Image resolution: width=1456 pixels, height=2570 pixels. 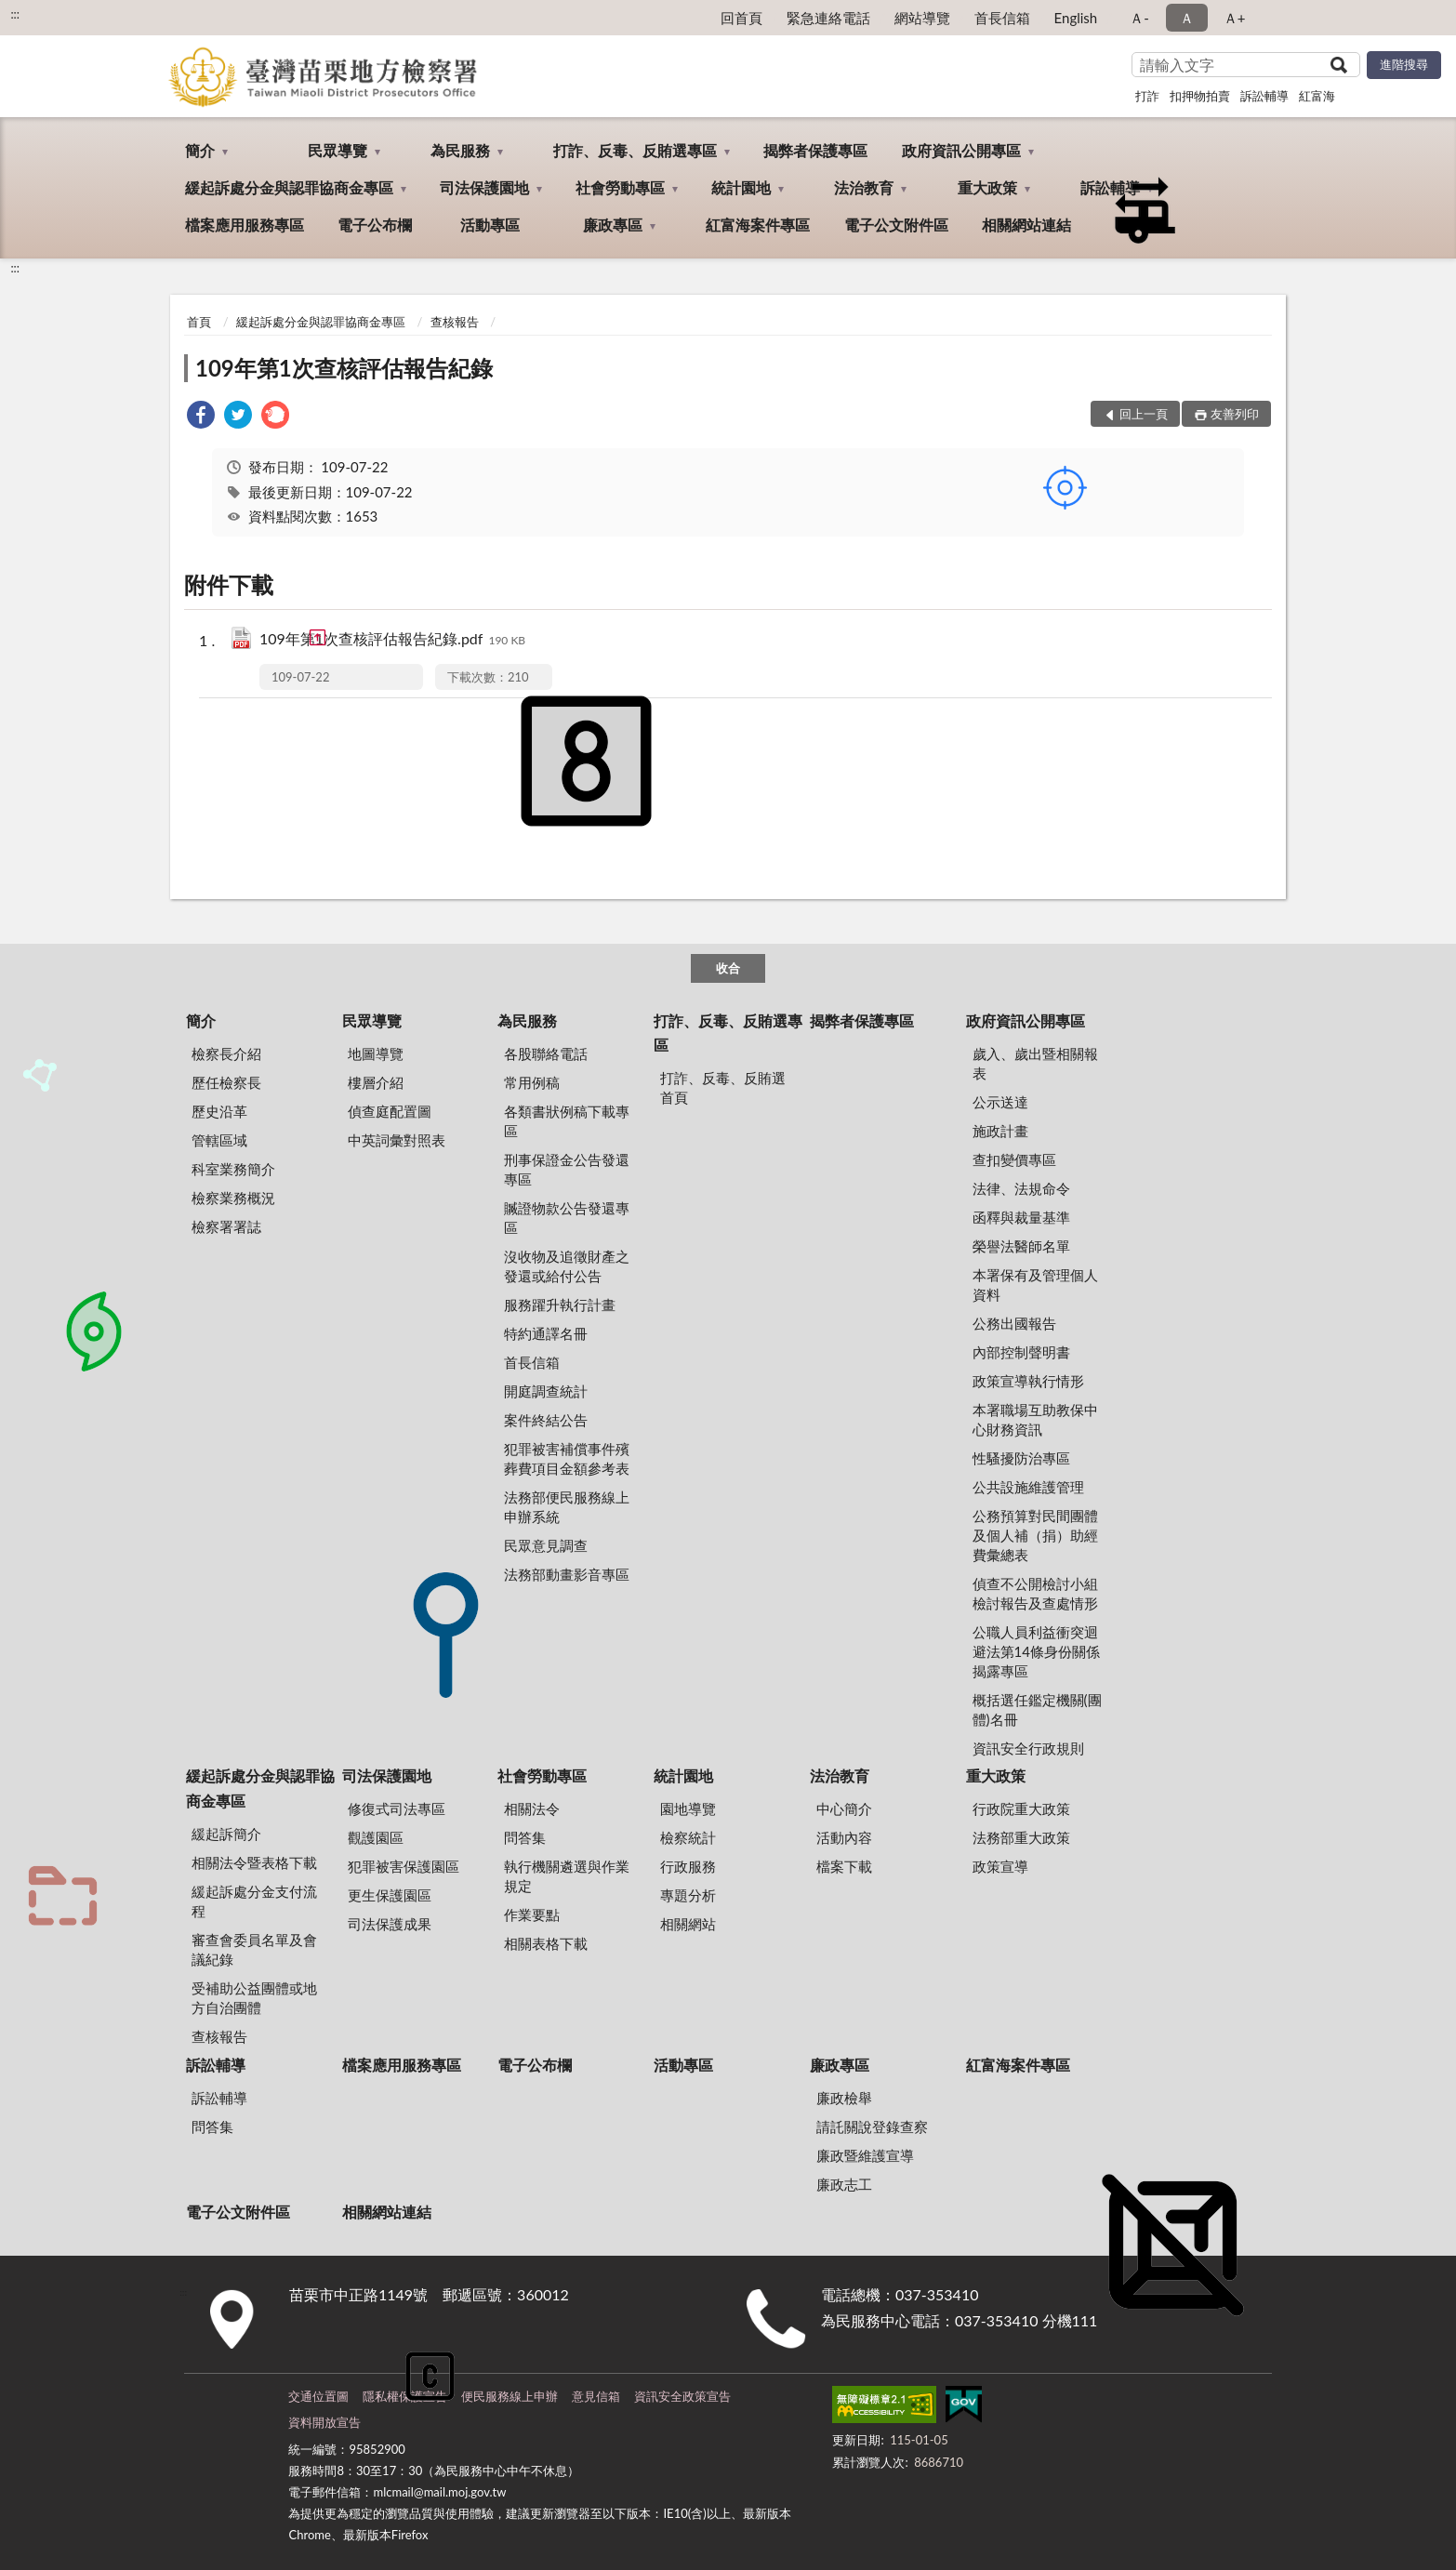 What do you see at coordinates (586, 761) in the screenshot?
I see `select or input the number eight` at bounding box center [586, 761].